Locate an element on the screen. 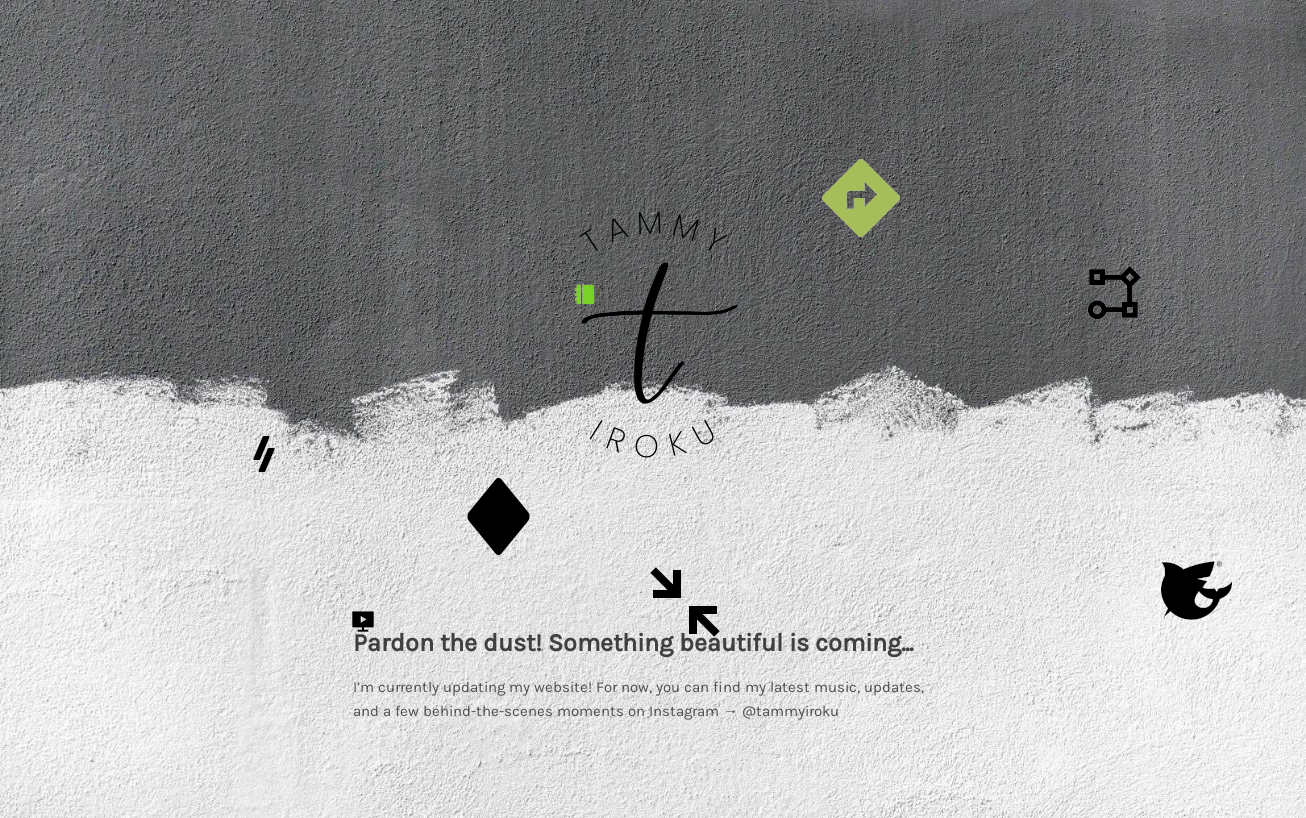 The width and height of the screenshot is (1306, 818). create or edit a flowchart is located at coordinates (1113, 293).